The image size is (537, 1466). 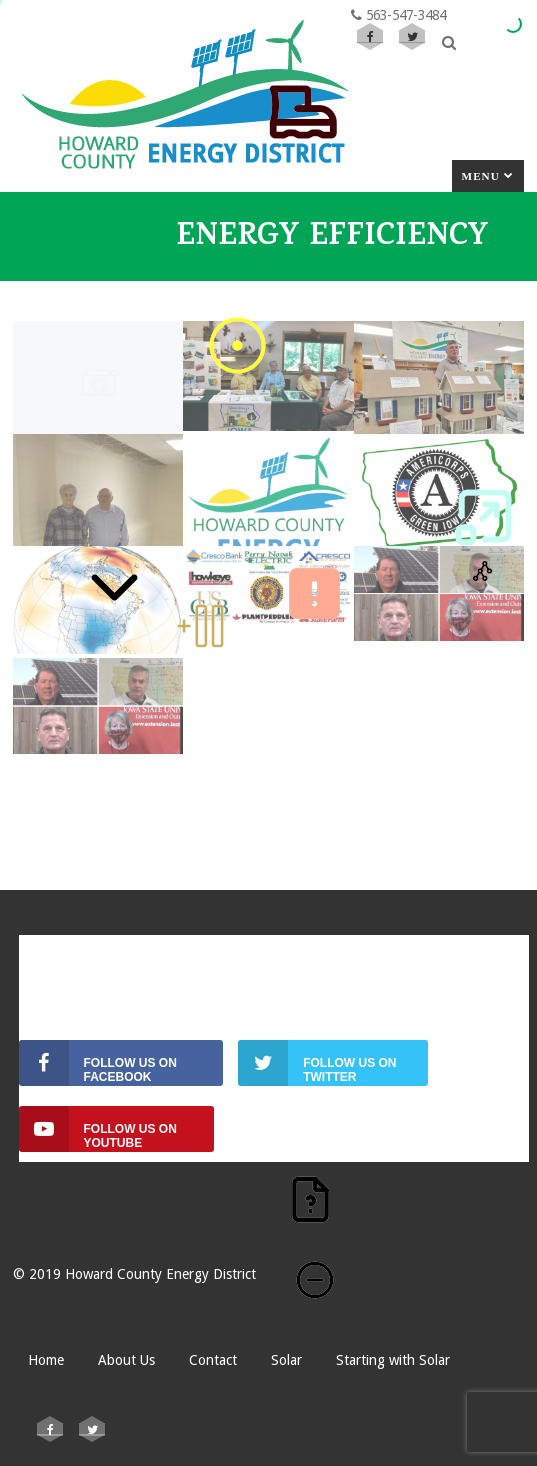 I want to click on add a new column to the left, so click(x=204, y=626).